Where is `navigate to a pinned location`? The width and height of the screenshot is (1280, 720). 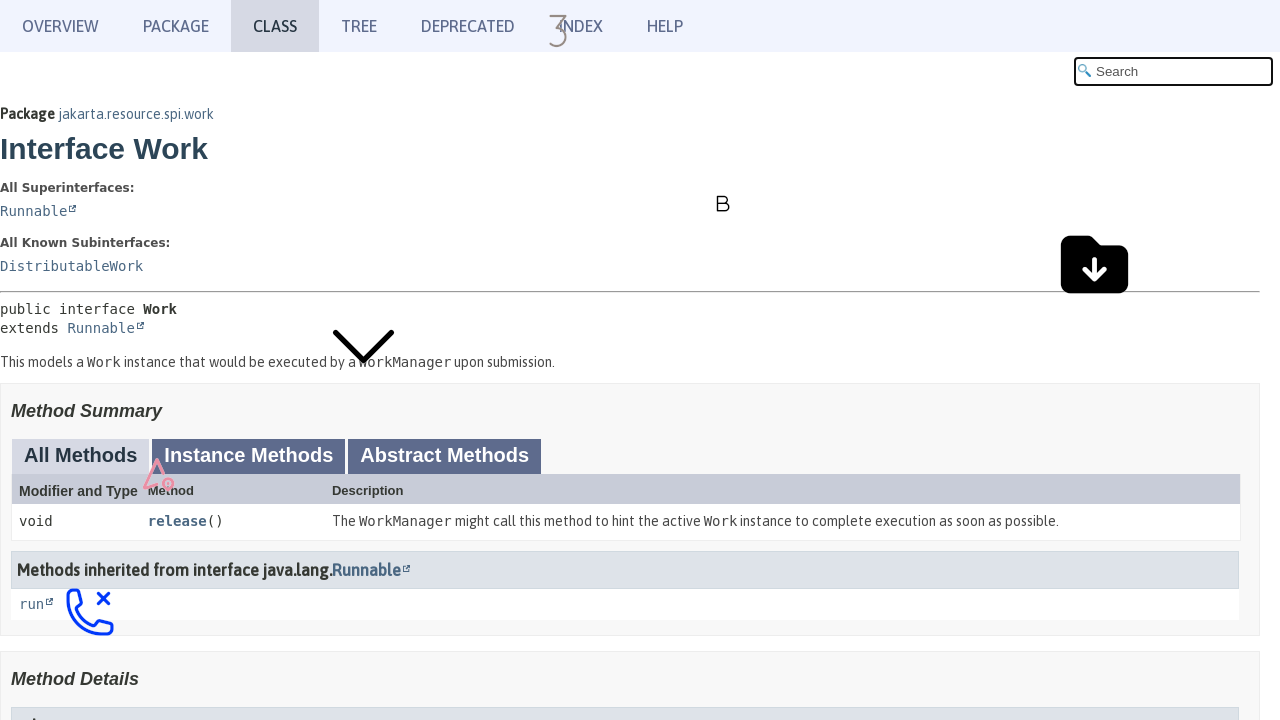 navigate to a pinned location is located at coordinates (157, 474).